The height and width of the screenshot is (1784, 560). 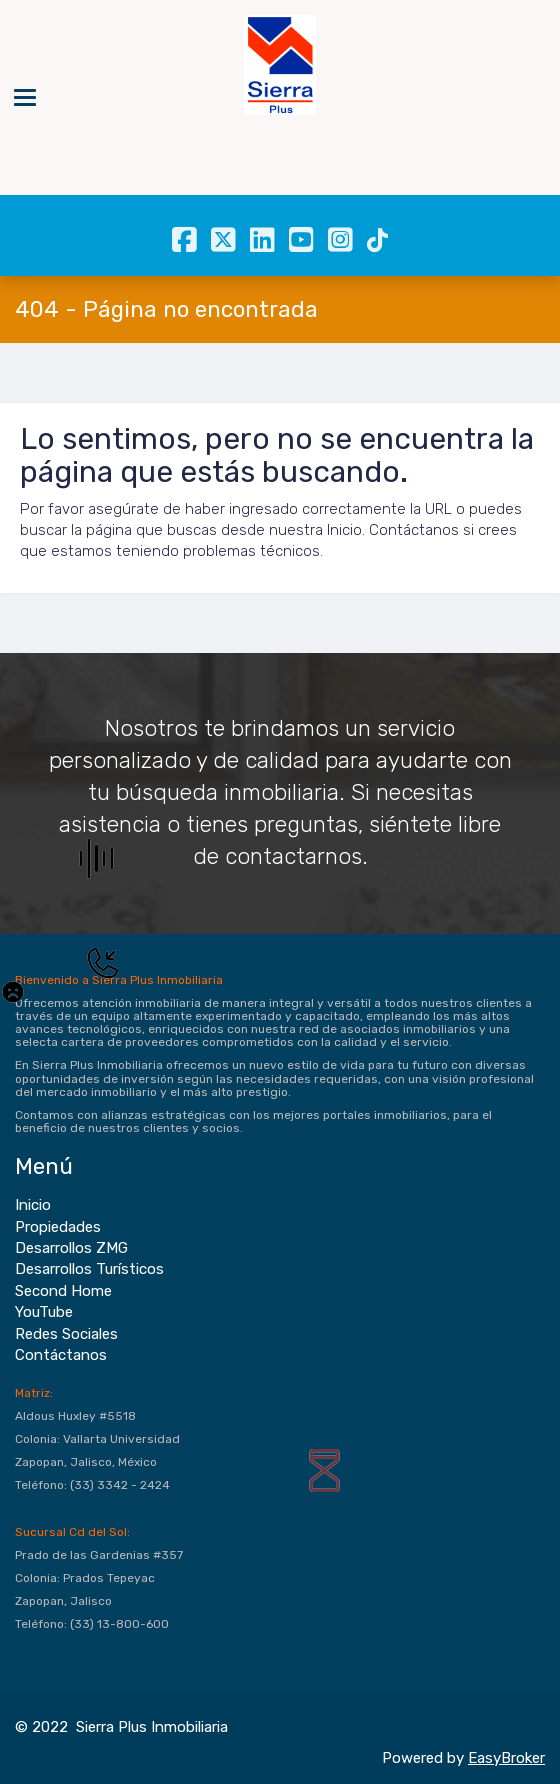 What do you see at coordinates (324, 1470) in the screenshot?
I see `indicates a timer or countdown in progress` at bounding box center [324, 1470].